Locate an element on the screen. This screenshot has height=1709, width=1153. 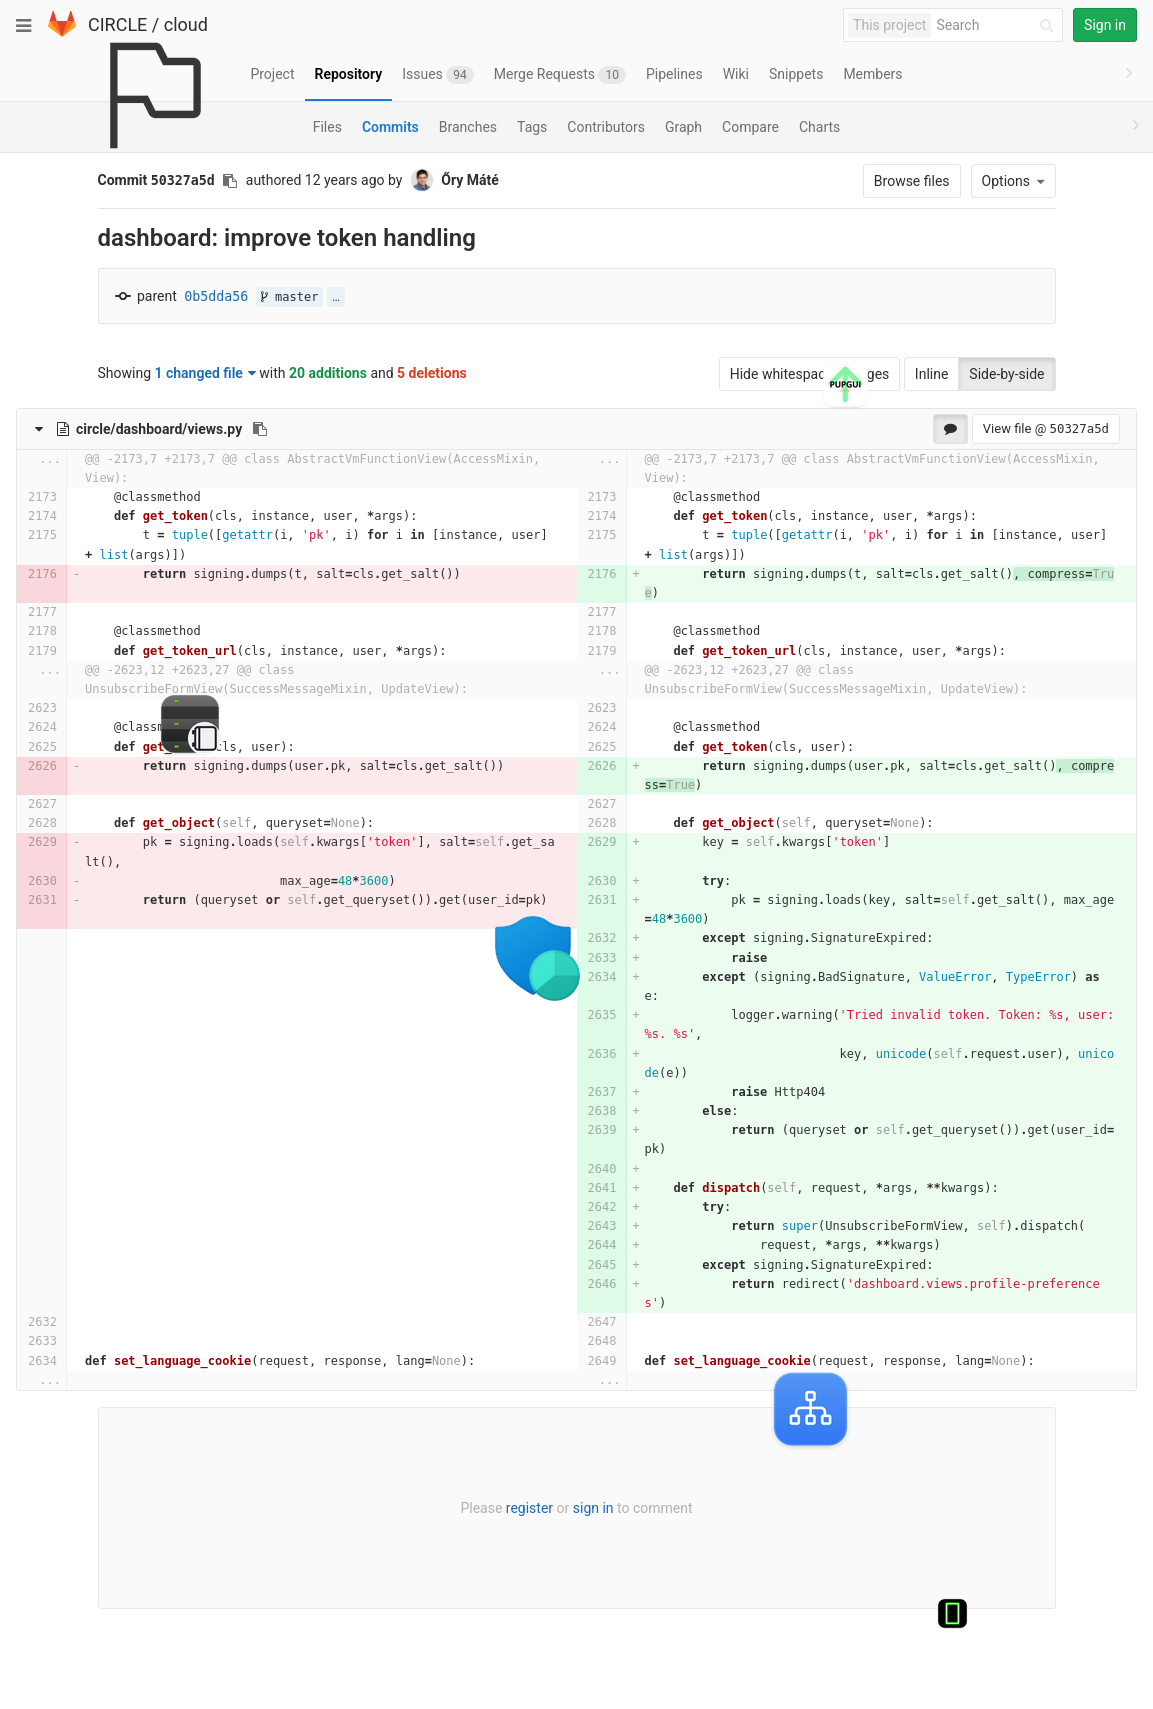
launch ProtonUp-Qt to manage Proton and Wine compatibility tools is located at coordinates (845, 384).